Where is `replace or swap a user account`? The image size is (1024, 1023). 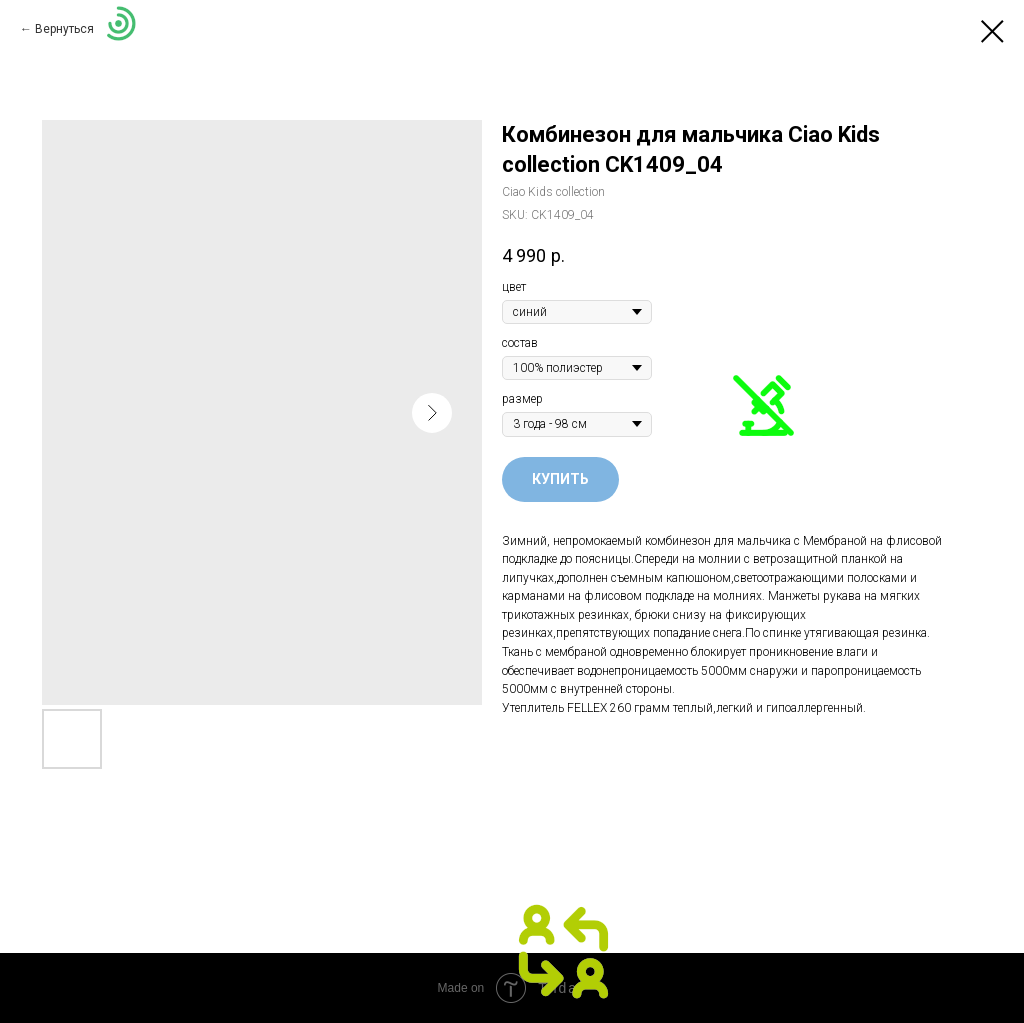 replace or swap a user account is located at coordinates (563, 951).